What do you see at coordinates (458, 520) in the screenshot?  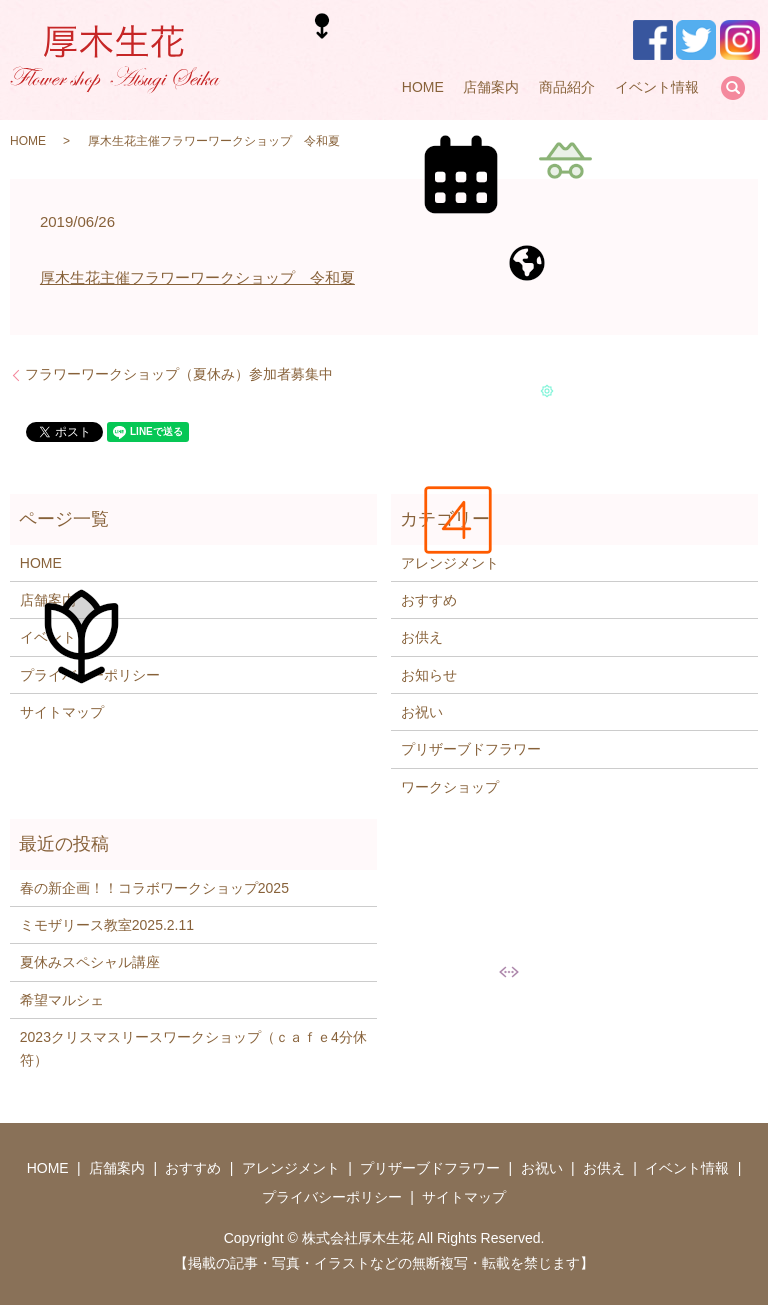 I see `select option number four` at bounding box center [458, 520].